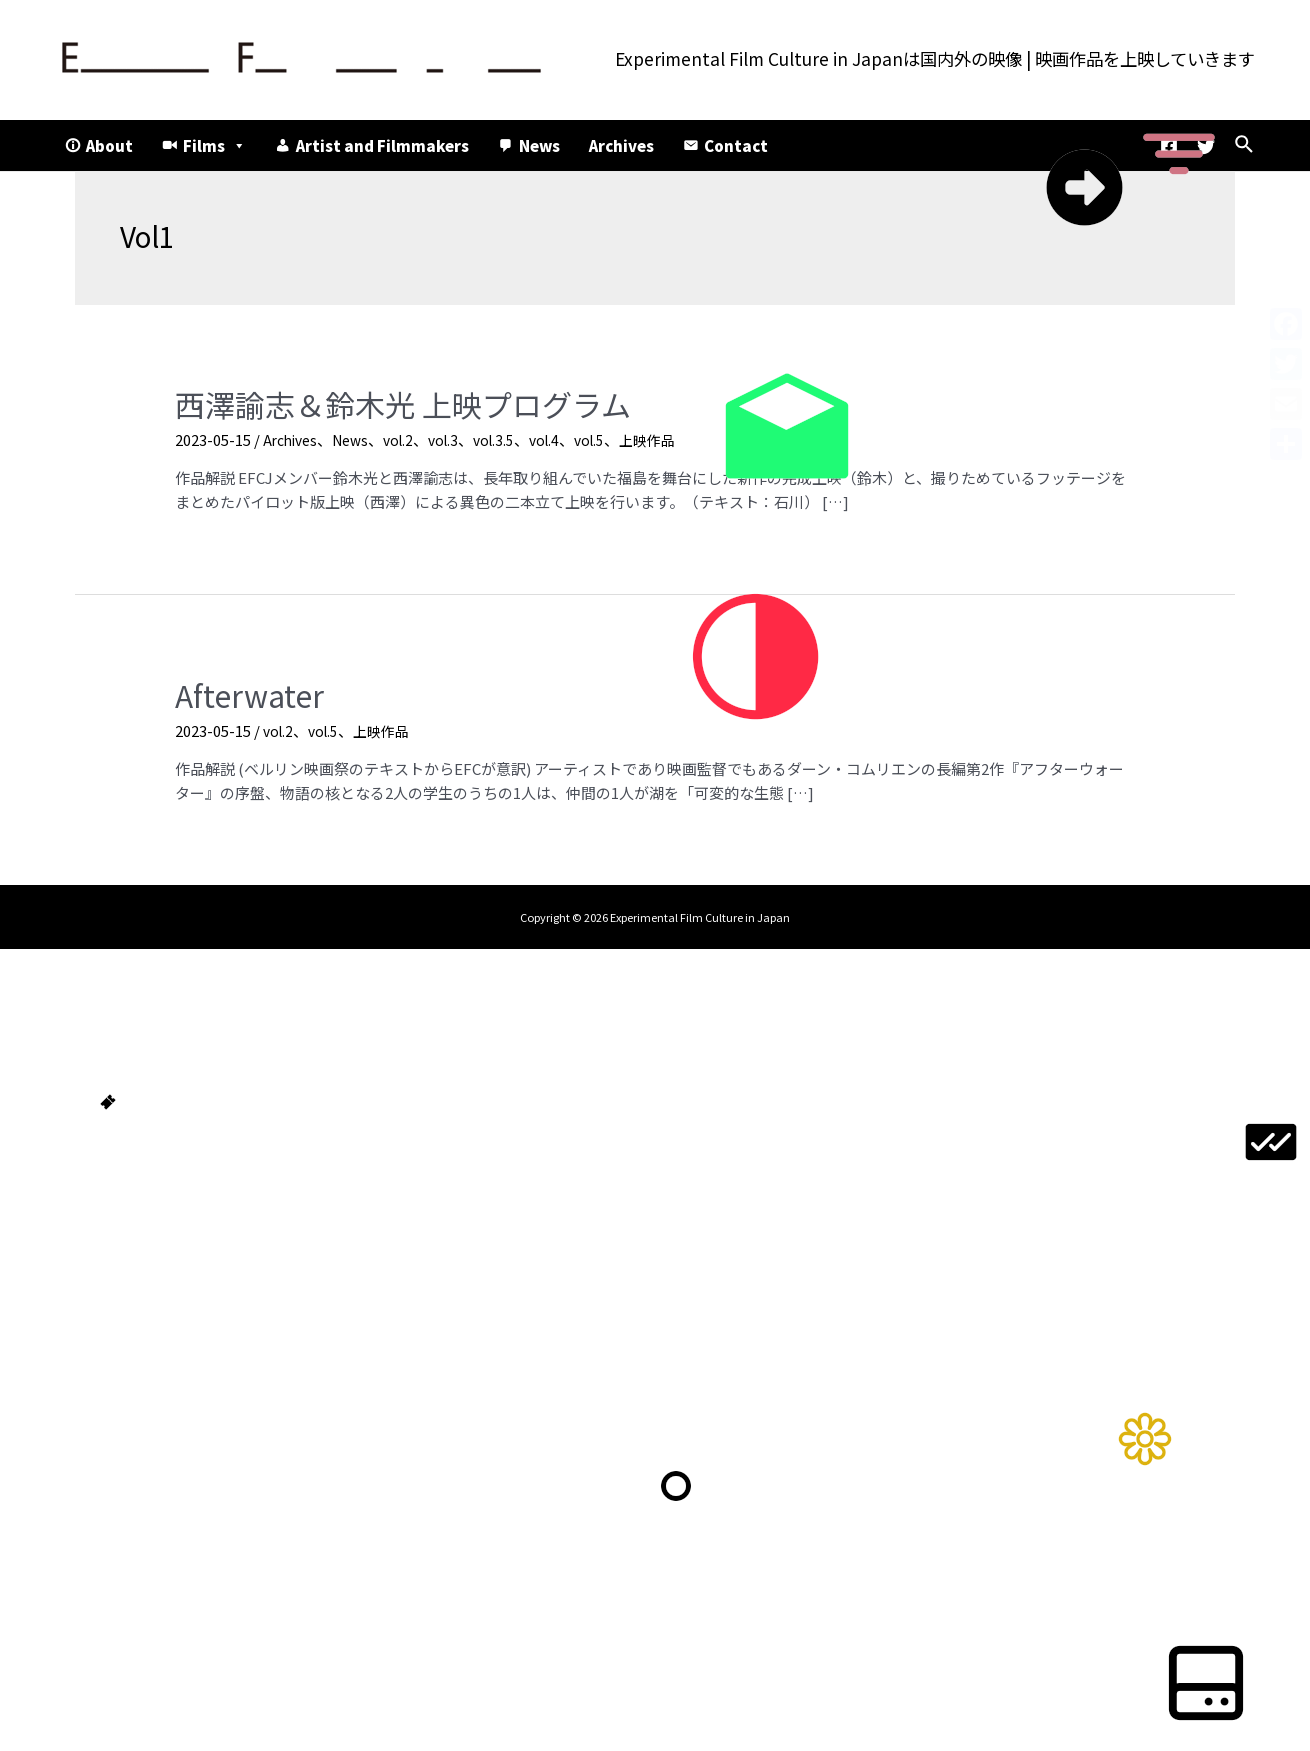 The height and width of the screenshot is (1751, 1310). Describe the element at coordinates (755, 656) in the screenshot. I see `adjust display contrast settings` at that location.